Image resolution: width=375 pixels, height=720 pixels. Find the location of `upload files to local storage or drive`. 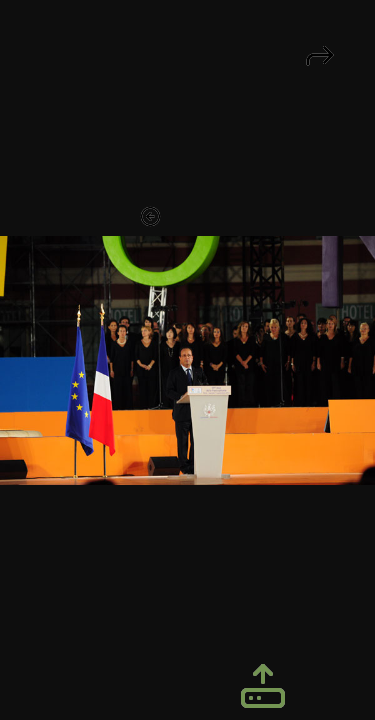

upload files to local storage or drive is located at coordinates (263, 686).